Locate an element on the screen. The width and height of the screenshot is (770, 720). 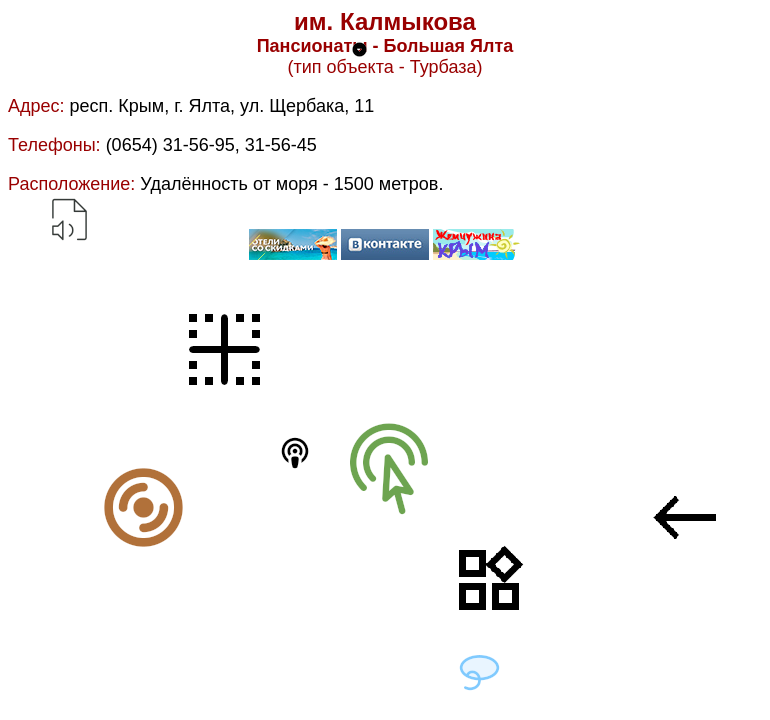
access widgets or mini-apps is located at coordinates (489, 580).